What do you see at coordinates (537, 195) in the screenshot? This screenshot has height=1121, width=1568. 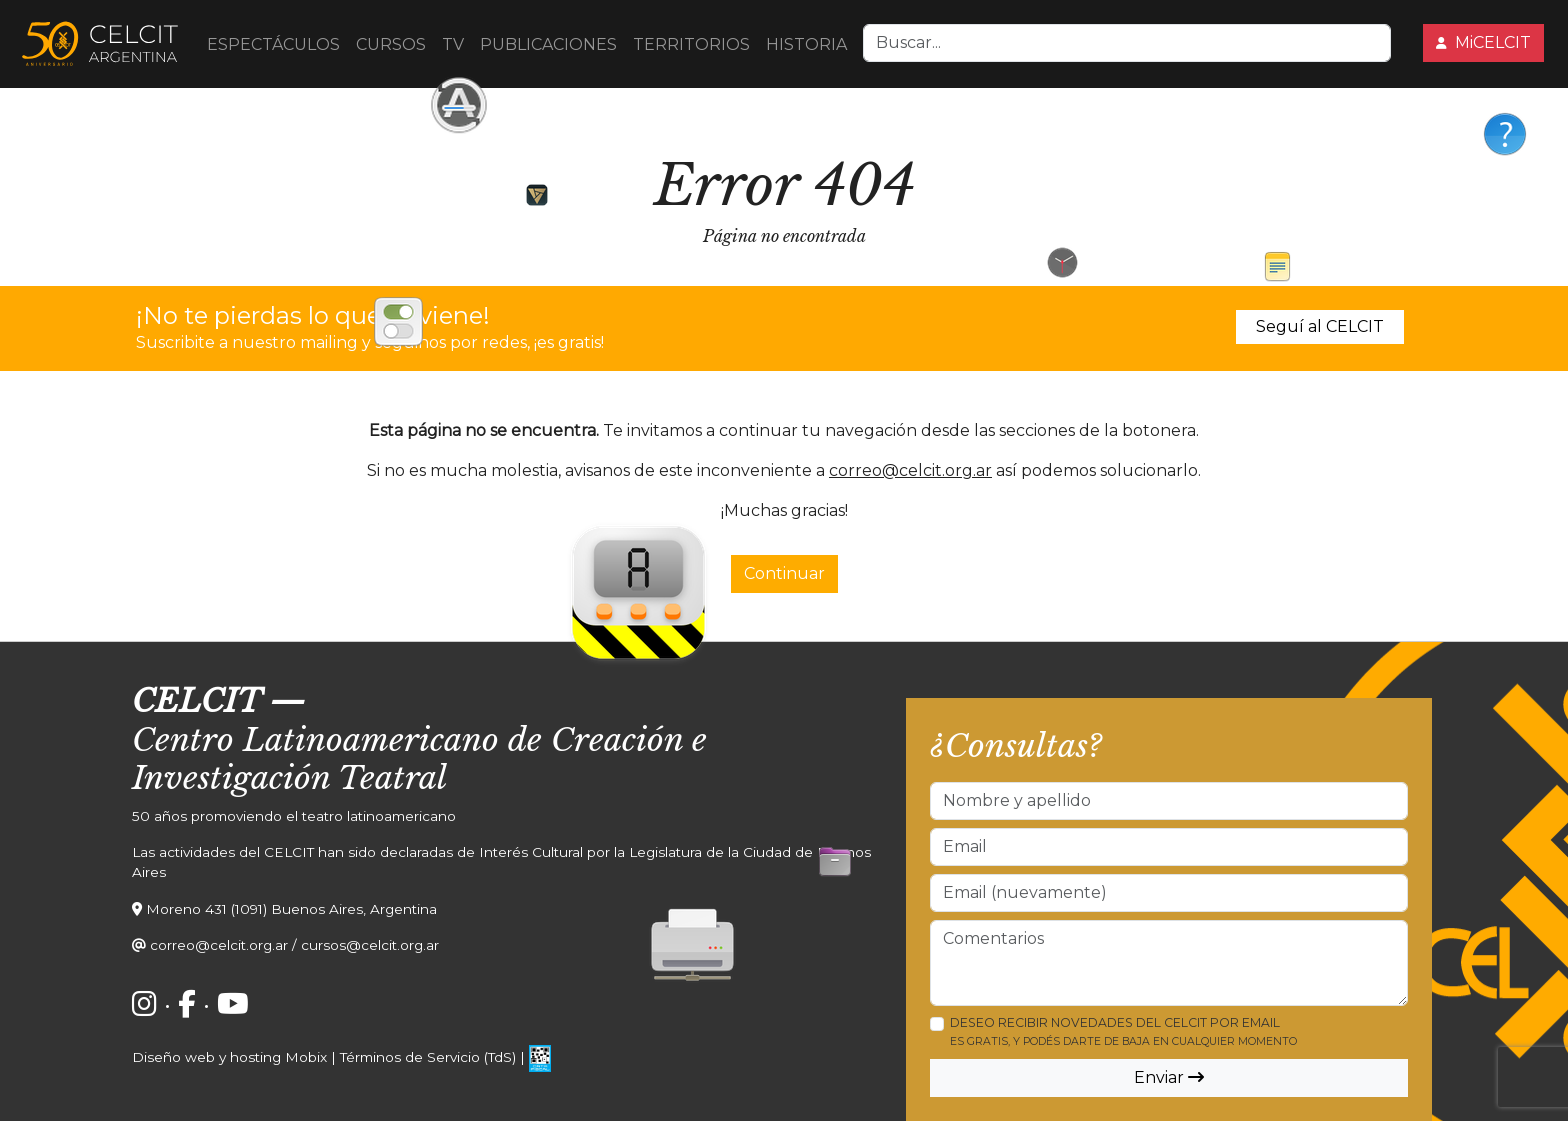 I see `open the Artifact app` at bounding box center [537, 195].